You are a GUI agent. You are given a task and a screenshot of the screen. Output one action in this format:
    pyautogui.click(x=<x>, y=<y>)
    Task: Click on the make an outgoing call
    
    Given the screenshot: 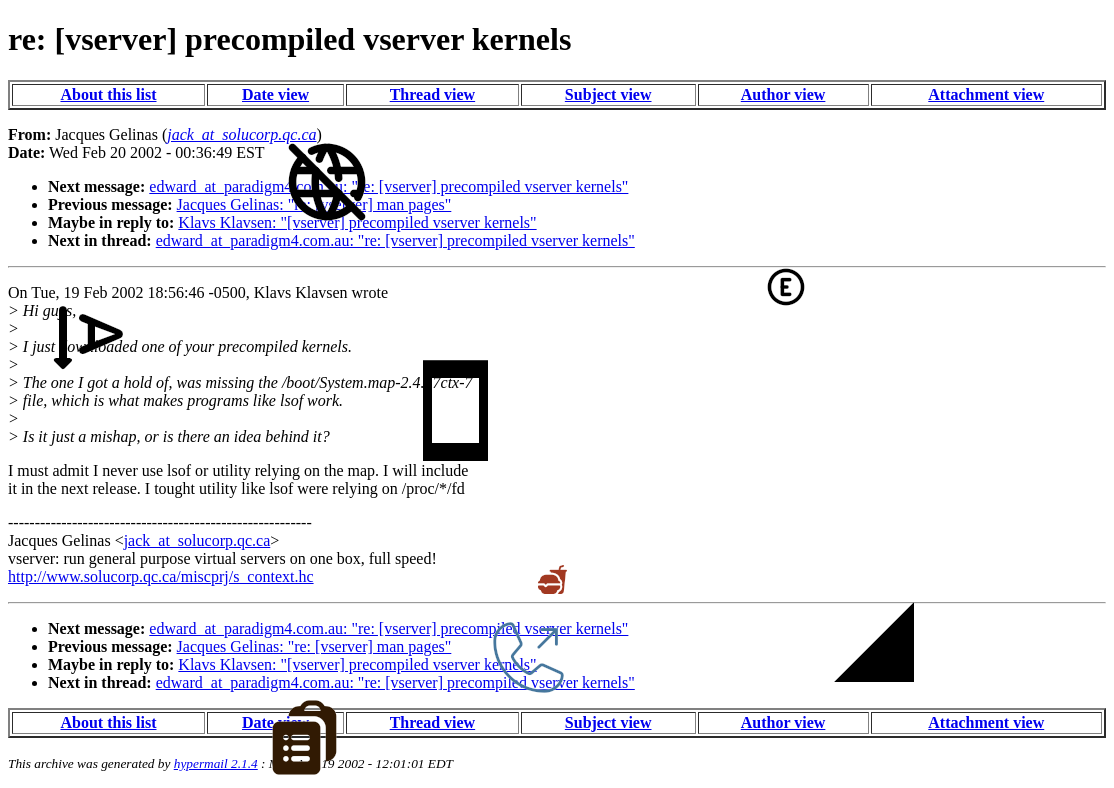 What is the action you would take?
    pyautogui.click(x=530, y=656)
    